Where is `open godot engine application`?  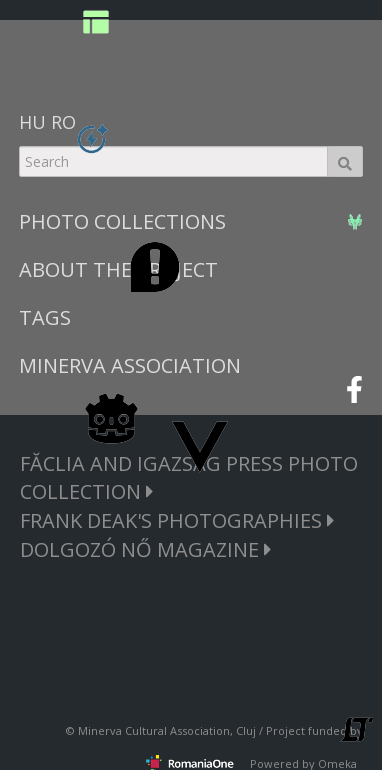
open godot engine application is located at coordinates (111, 418).